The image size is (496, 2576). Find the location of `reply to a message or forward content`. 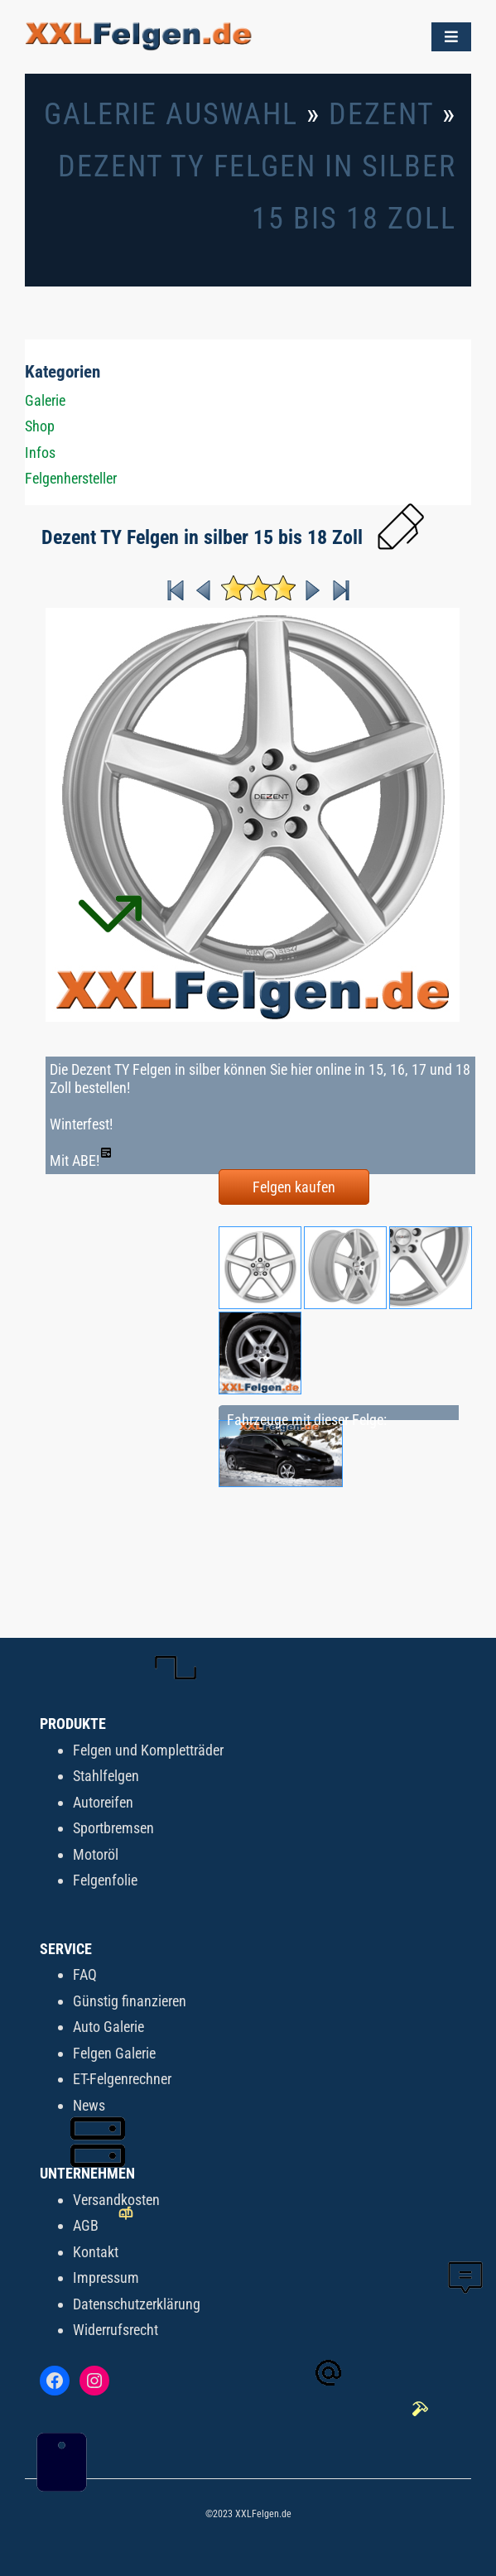

reply to a message or forward content is located at coordinates (110, 912).